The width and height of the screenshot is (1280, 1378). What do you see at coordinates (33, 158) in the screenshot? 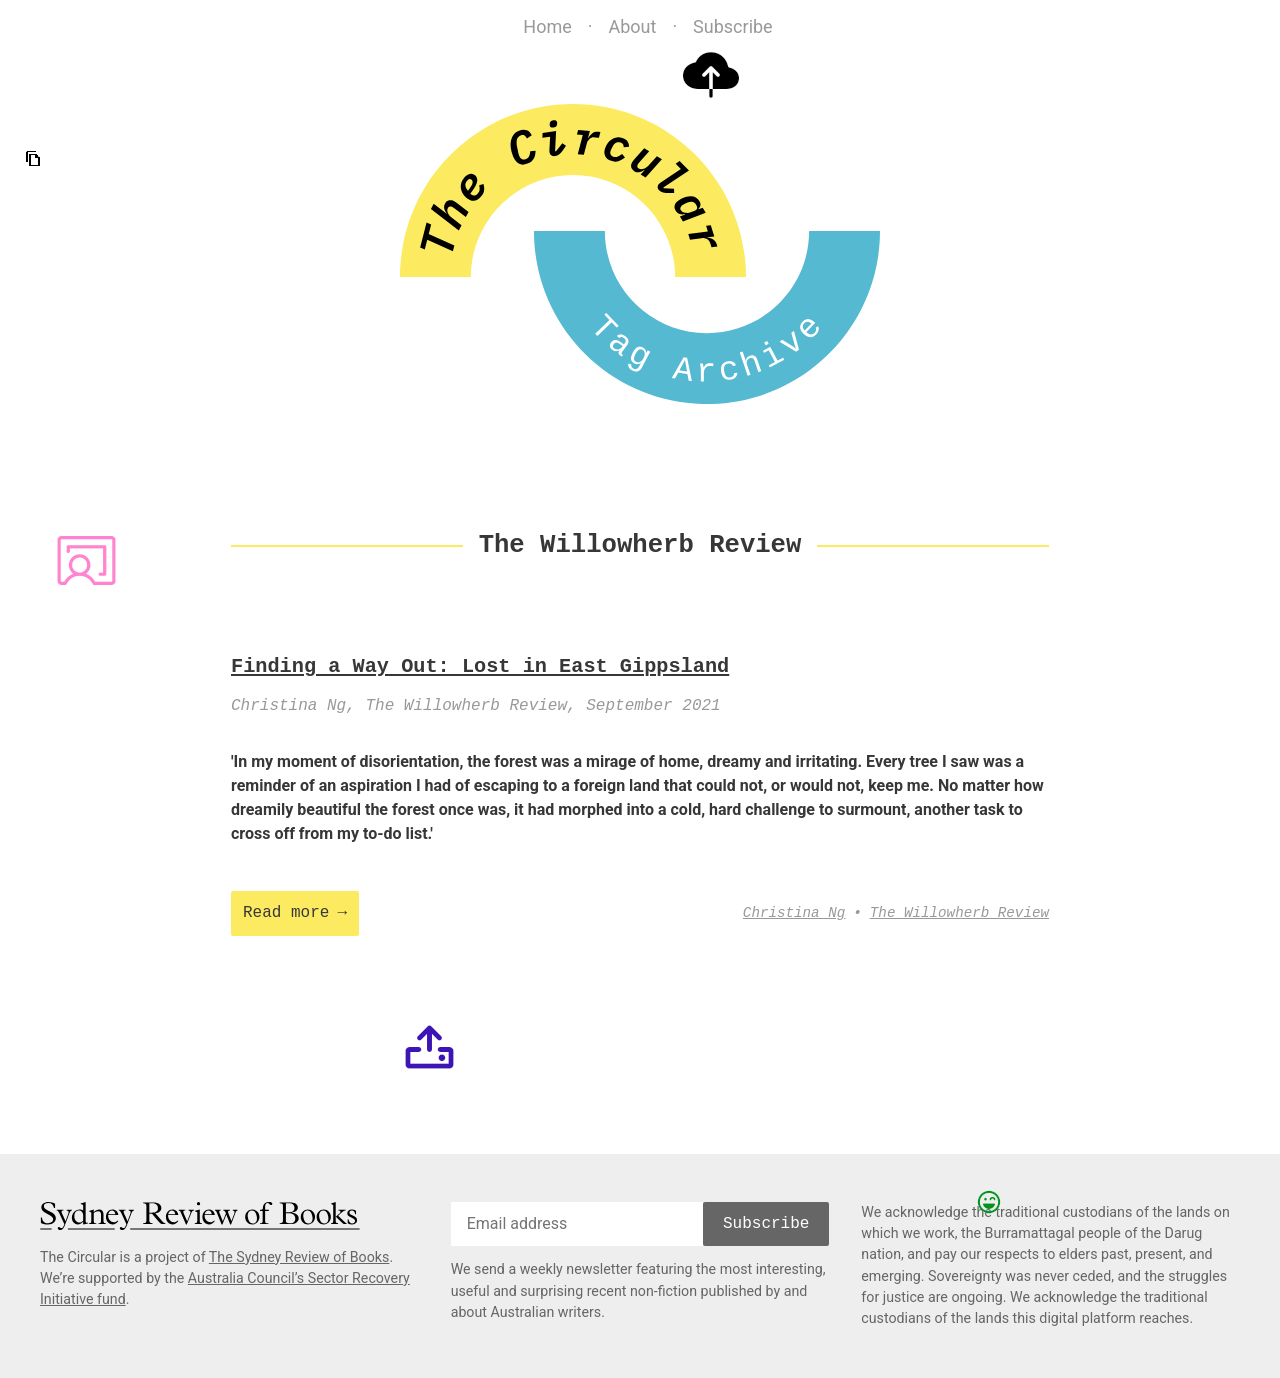
I see `copy file to clipboard` at bounding box center [33, 158].